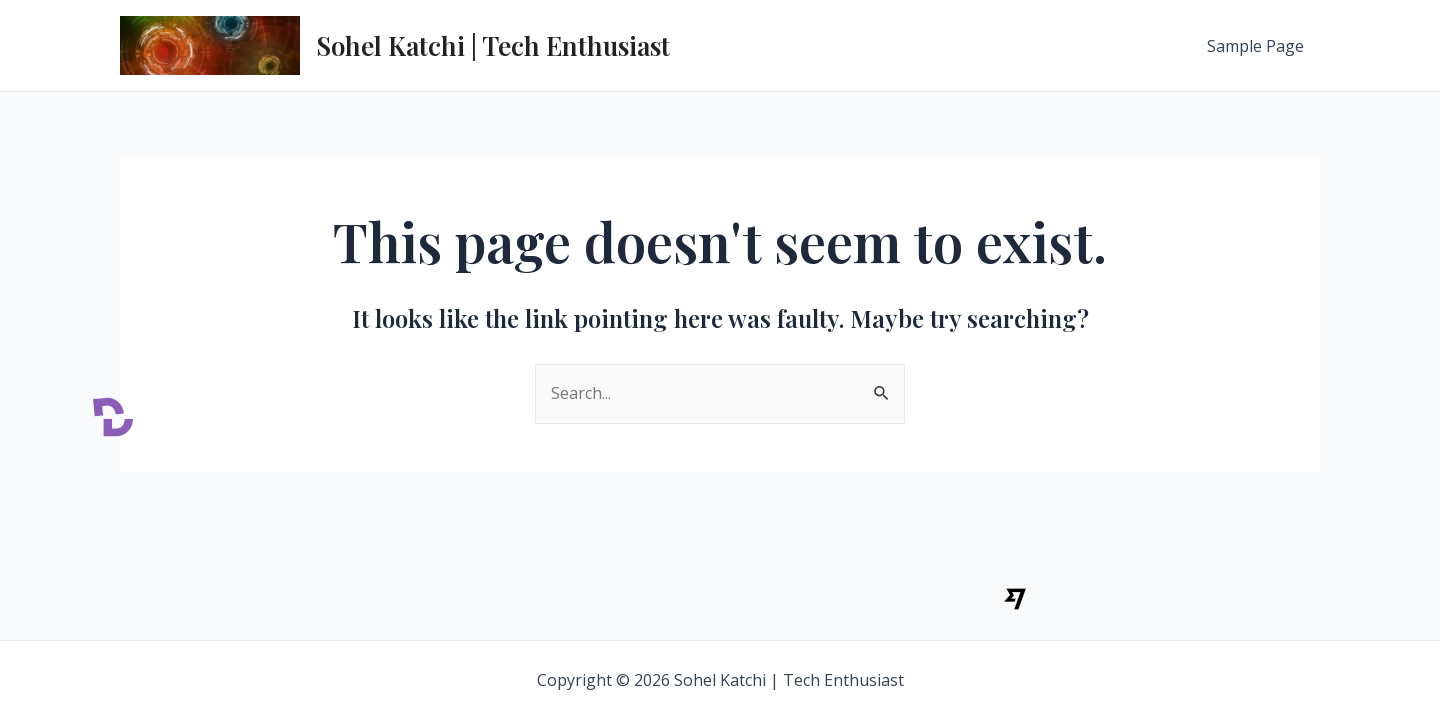  What do you see at coordinates (1015, 599) in the screenshot?
I see `open the Wise money transfer app` at bounding box center [1015, 599].